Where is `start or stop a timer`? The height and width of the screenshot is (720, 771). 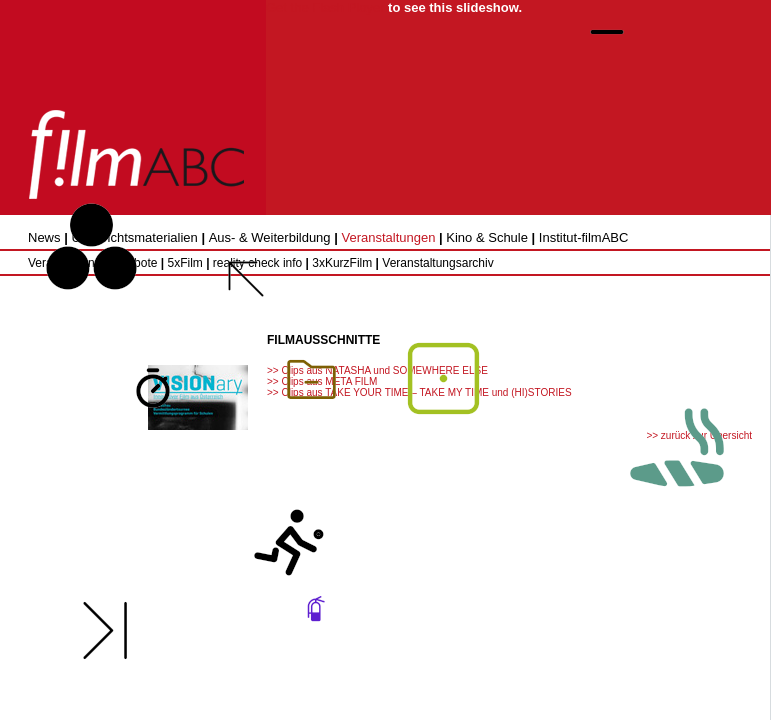
start or stop a timer is located at coordinates (153, 389).